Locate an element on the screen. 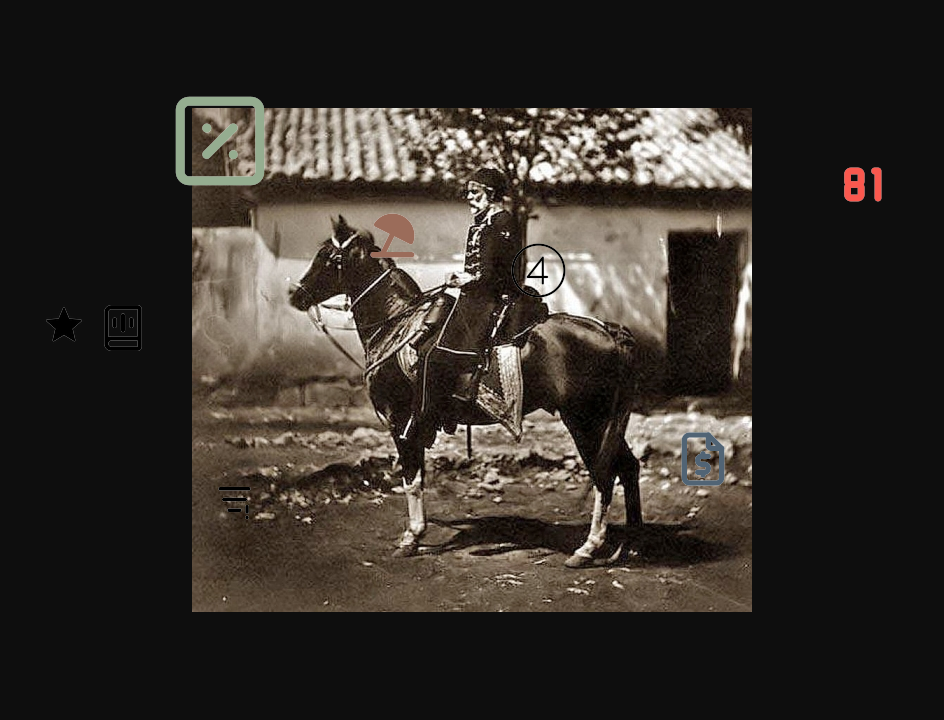  add item to favorites is located at coordinates (64, 325).